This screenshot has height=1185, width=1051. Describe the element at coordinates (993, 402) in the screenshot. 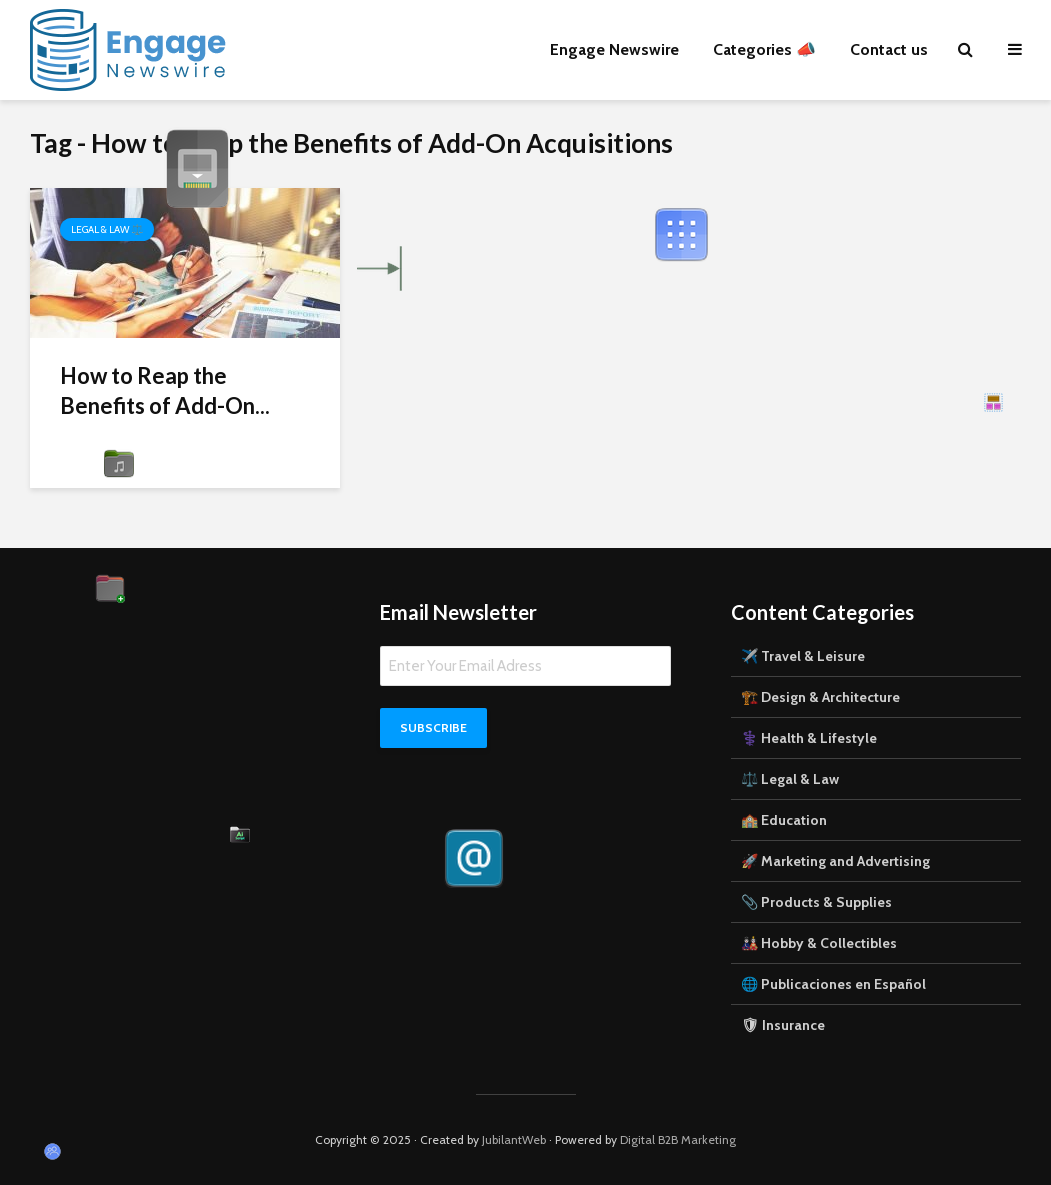

I see `select all items in the current view` at that location.